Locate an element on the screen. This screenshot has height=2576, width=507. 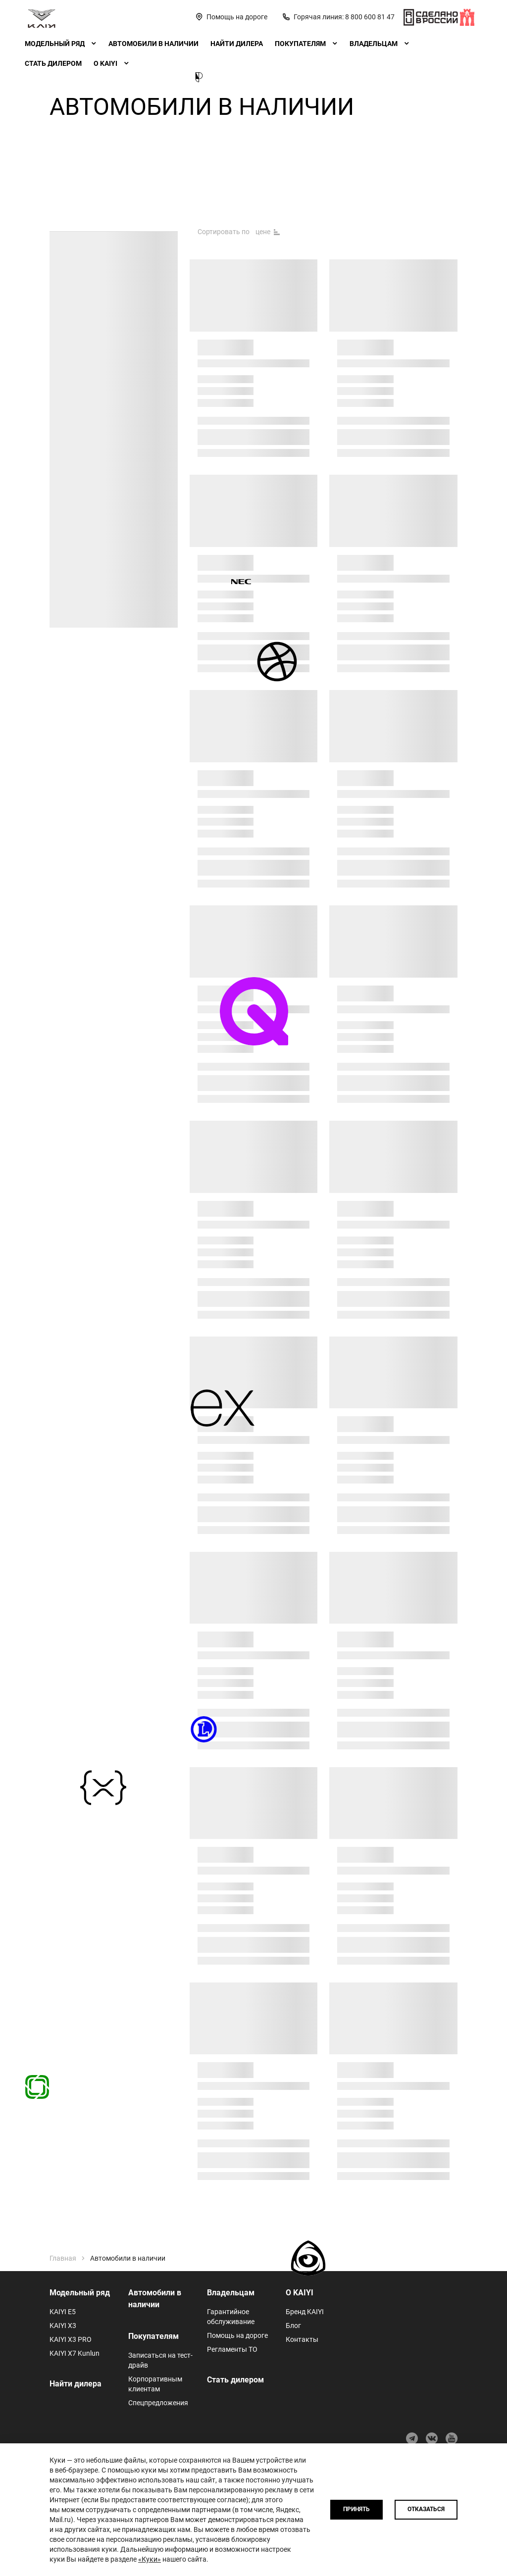
dribbble logo is located at coordinates (277, 661).